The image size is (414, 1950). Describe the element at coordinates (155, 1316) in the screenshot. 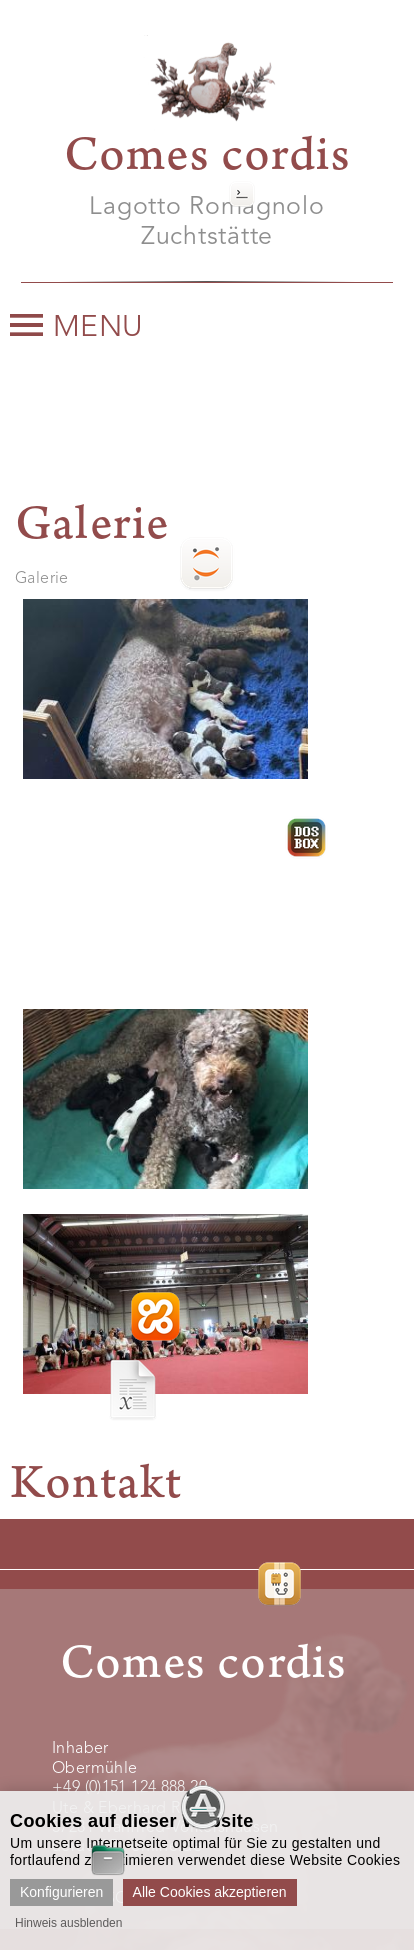

I see `launch xampp local server application` at that location.